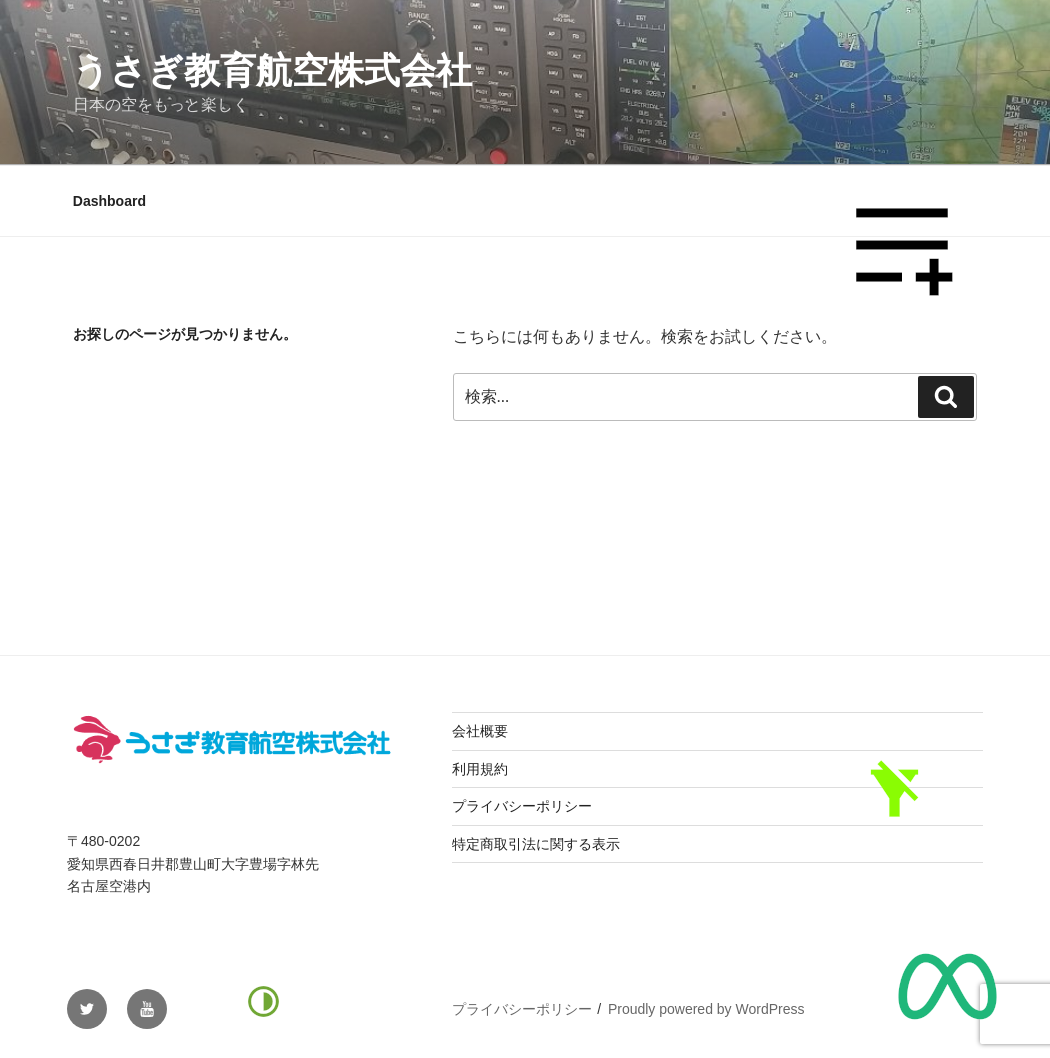  Describe the element at coordinates (263, 1001) in the screenshot. I see `adjust display contrast settings` at that location.